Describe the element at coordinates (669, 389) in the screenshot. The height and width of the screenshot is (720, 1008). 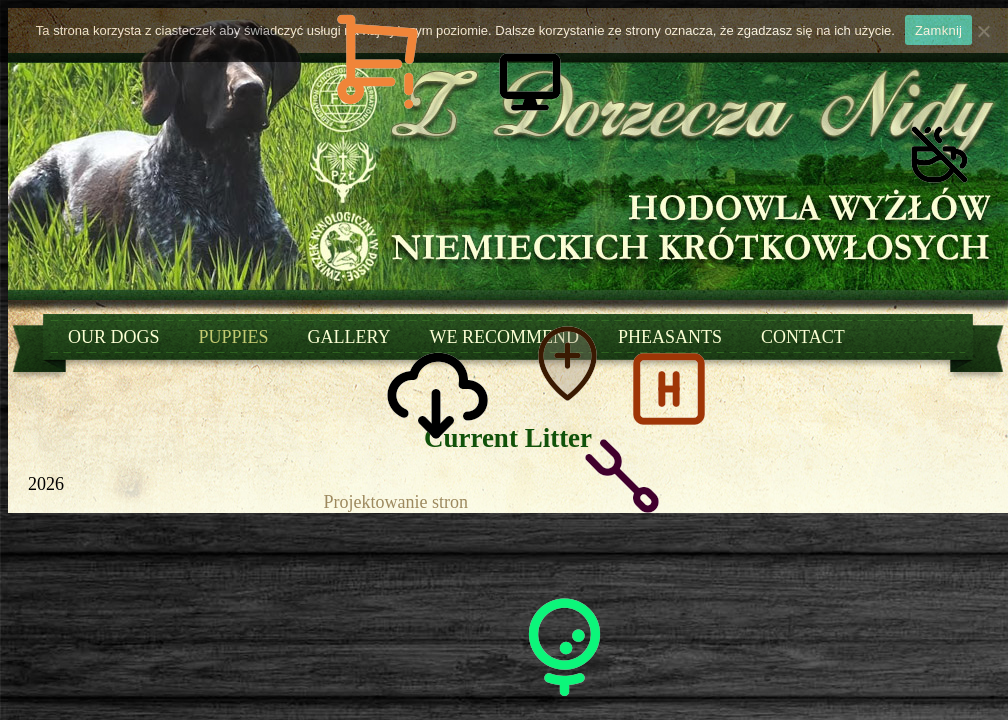
I see `find nearby hospitals or medical facilities` at that location.